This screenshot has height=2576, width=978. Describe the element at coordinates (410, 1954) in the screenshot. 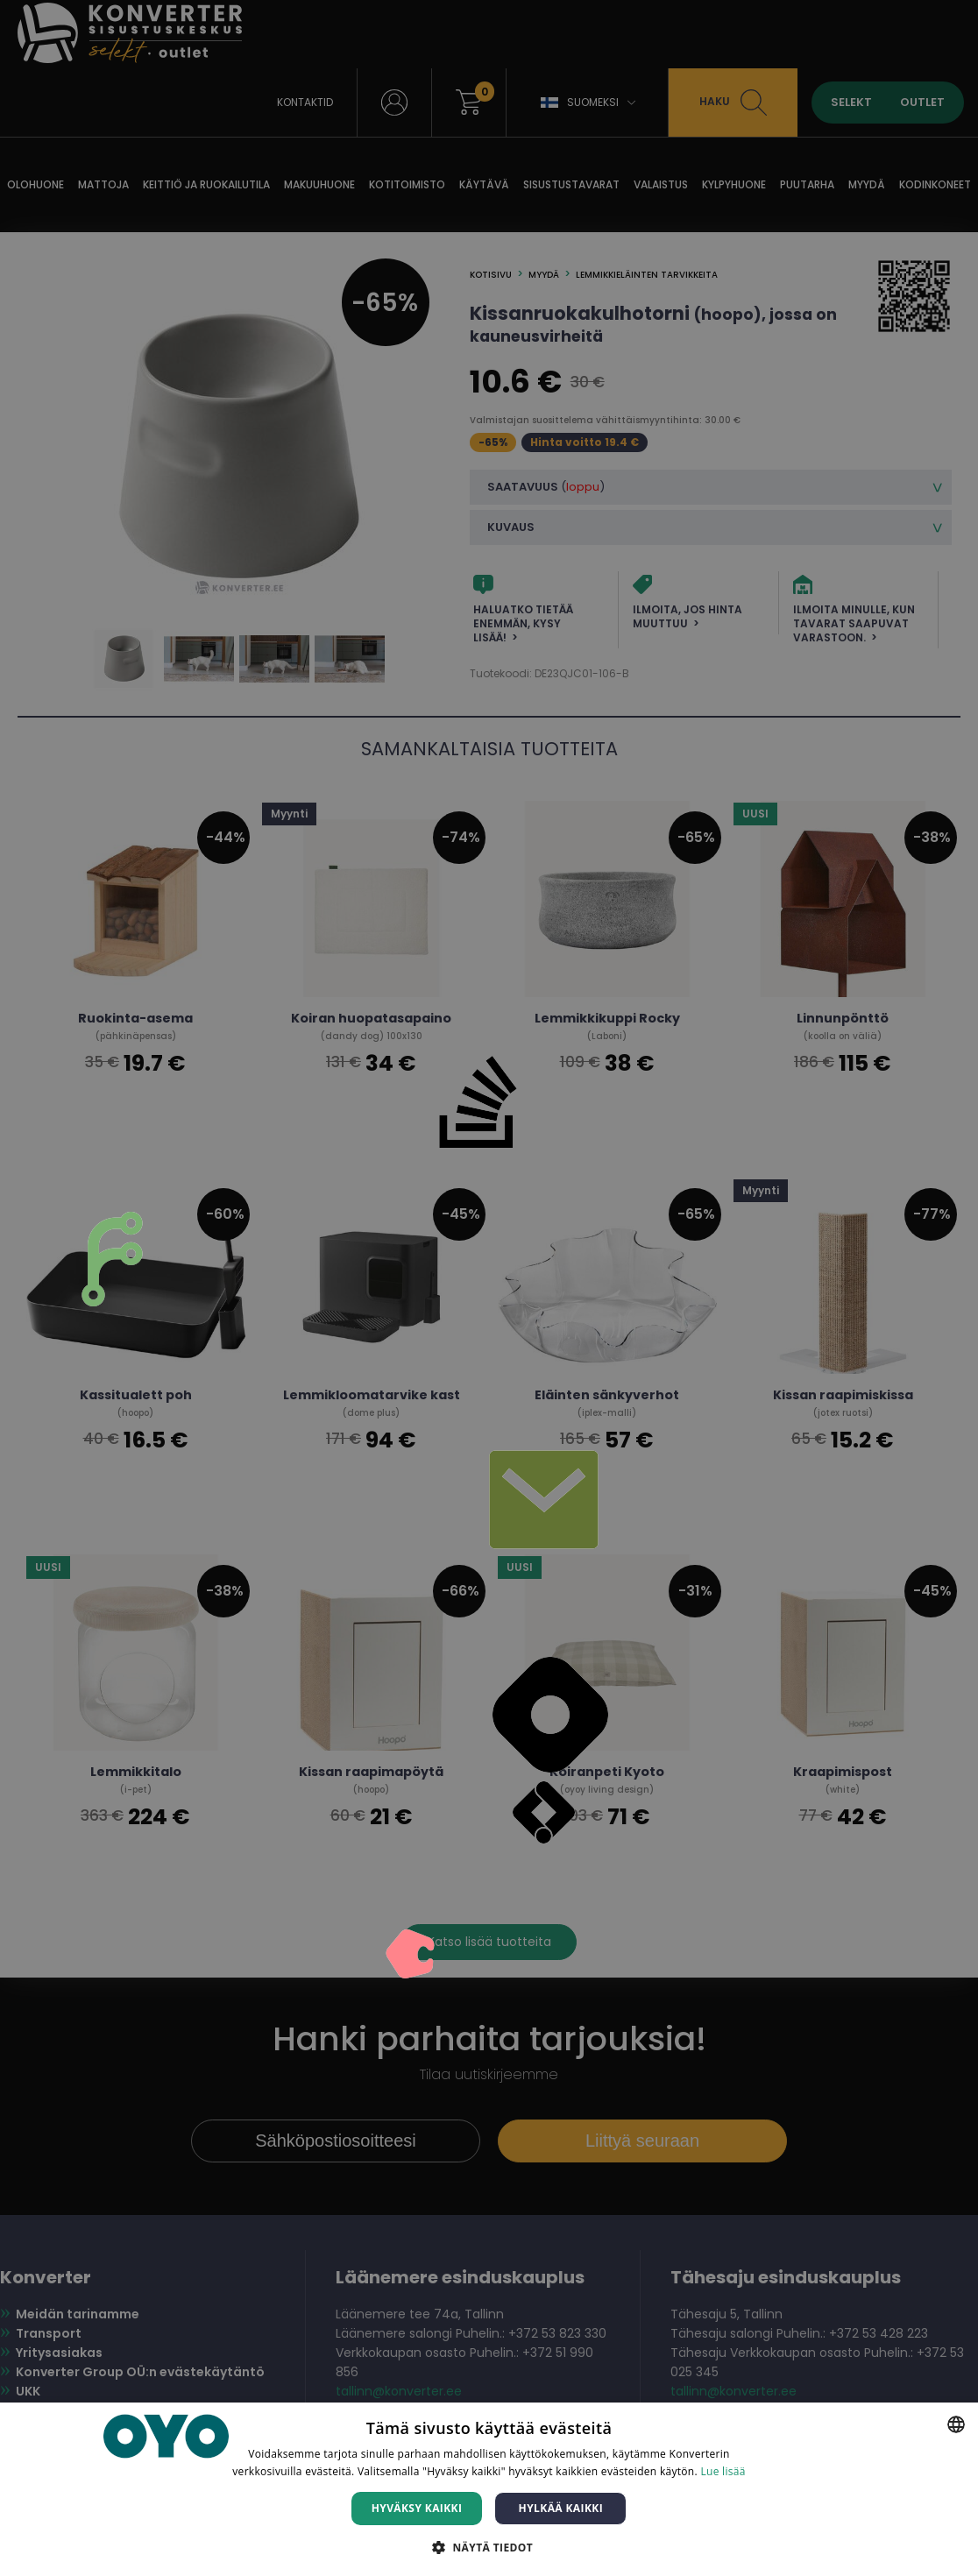

I see `open HumHub social network platform` at that location.